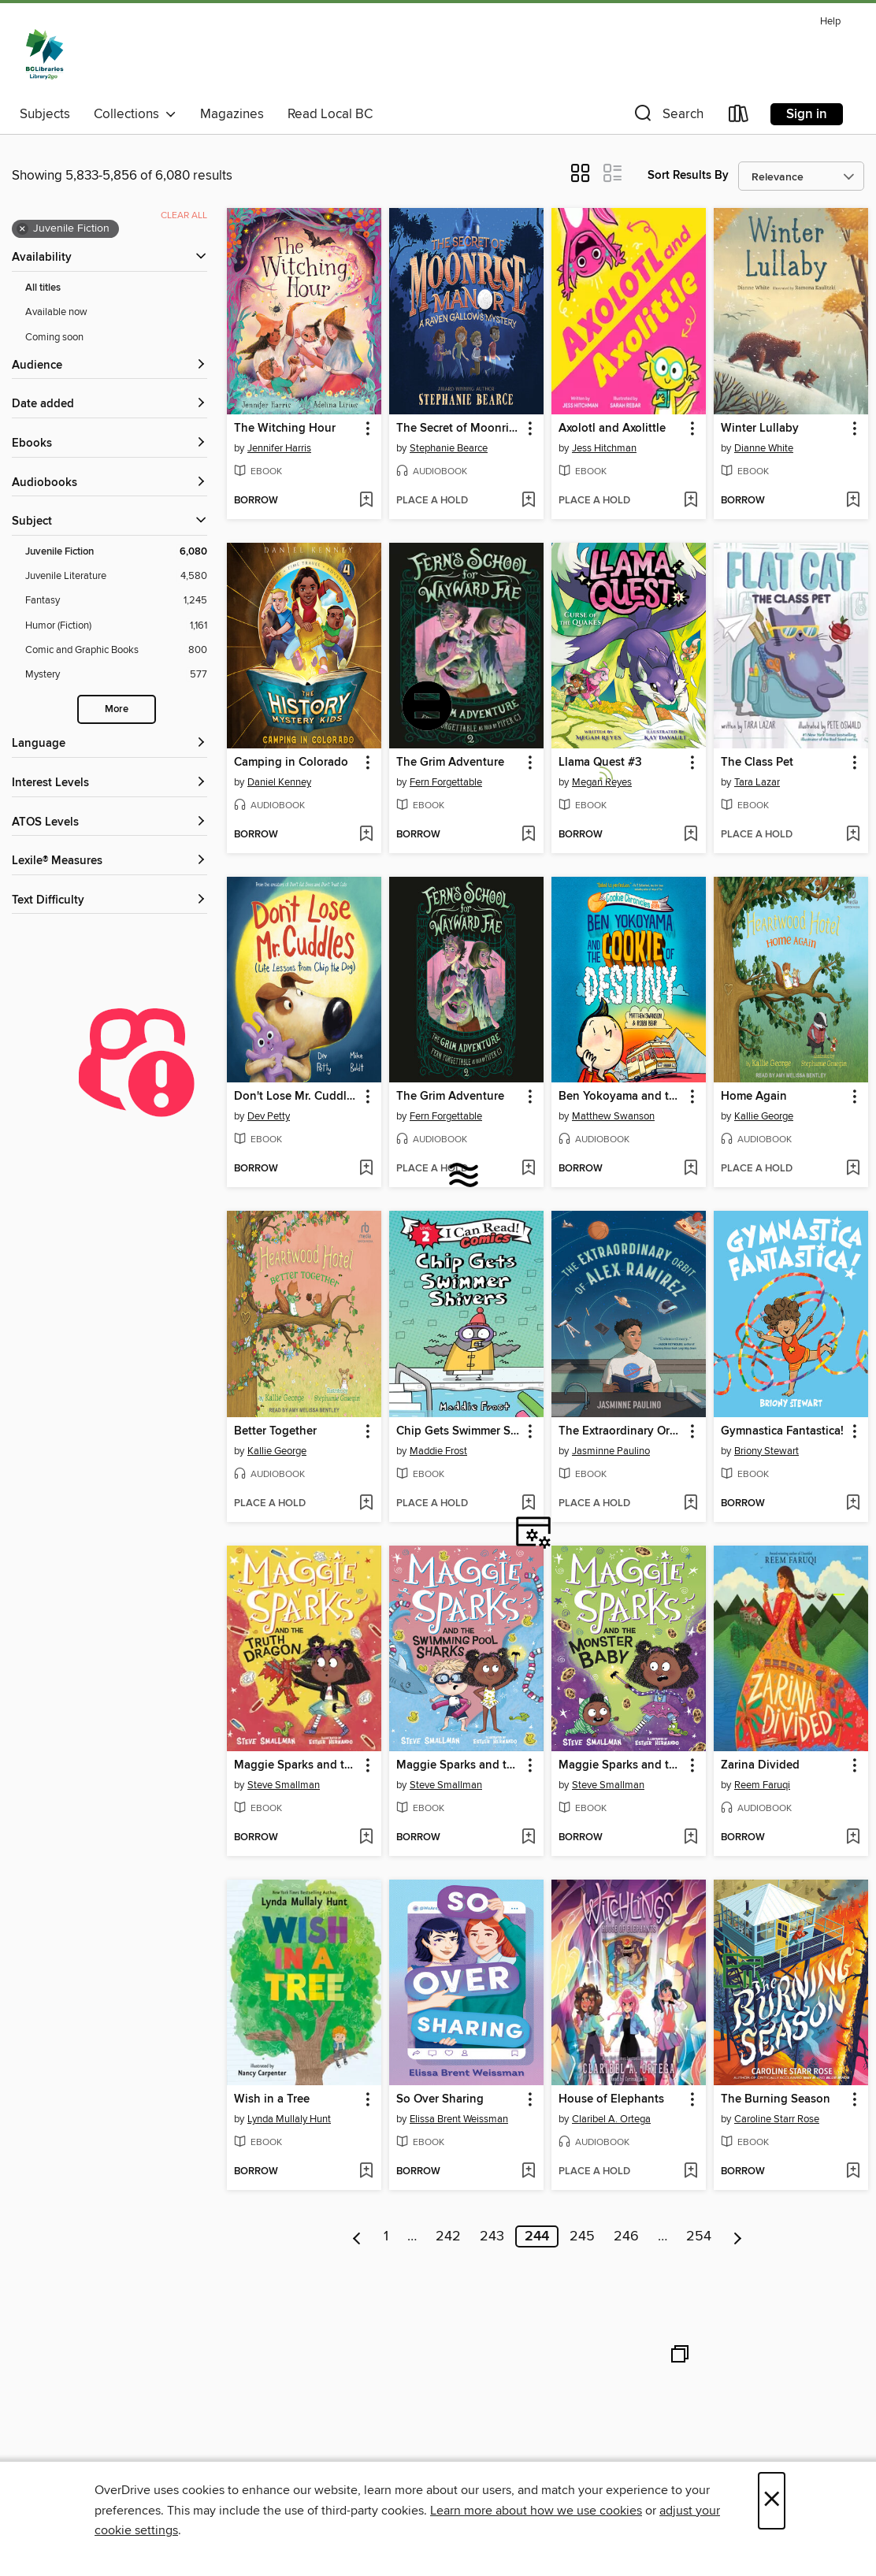 The height and width of the screenshot is (2576, 876). I want to click on restore window to previous size, so click(679, 2353).